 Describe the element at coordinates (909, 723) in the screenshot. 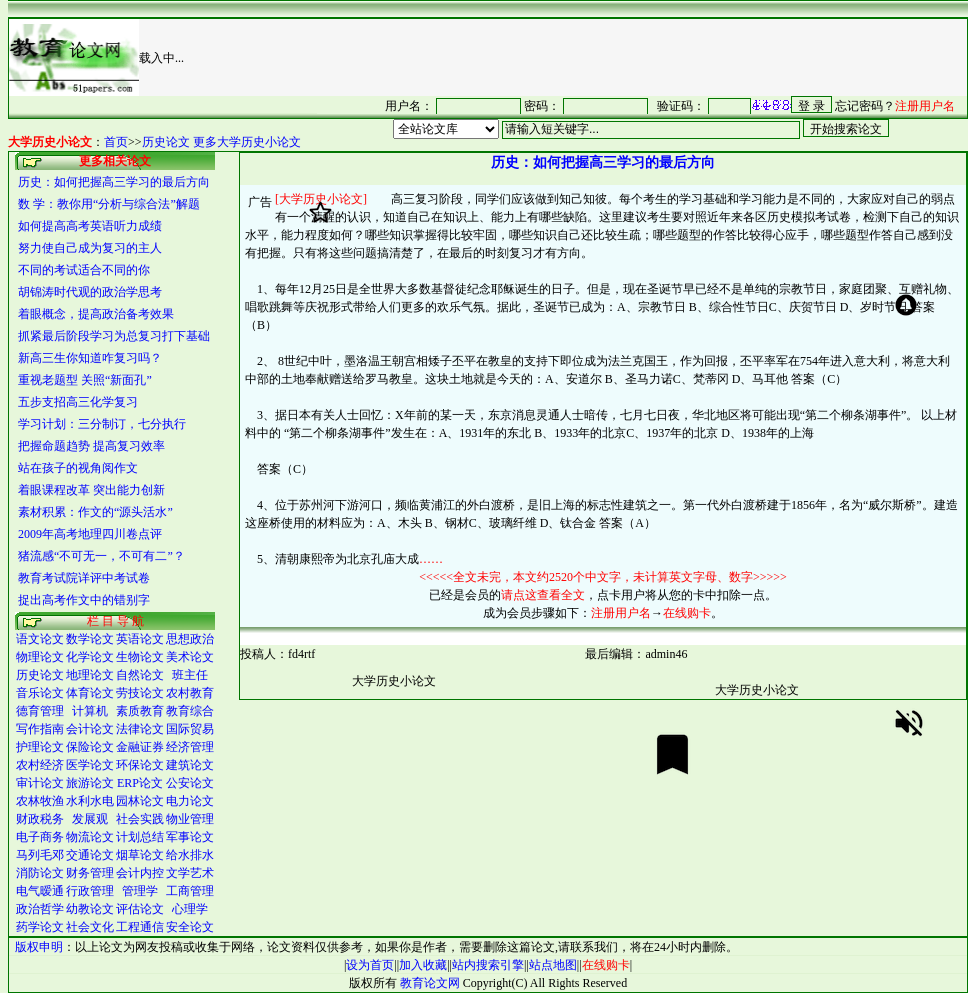

I see `mute audio or sound` at that location.